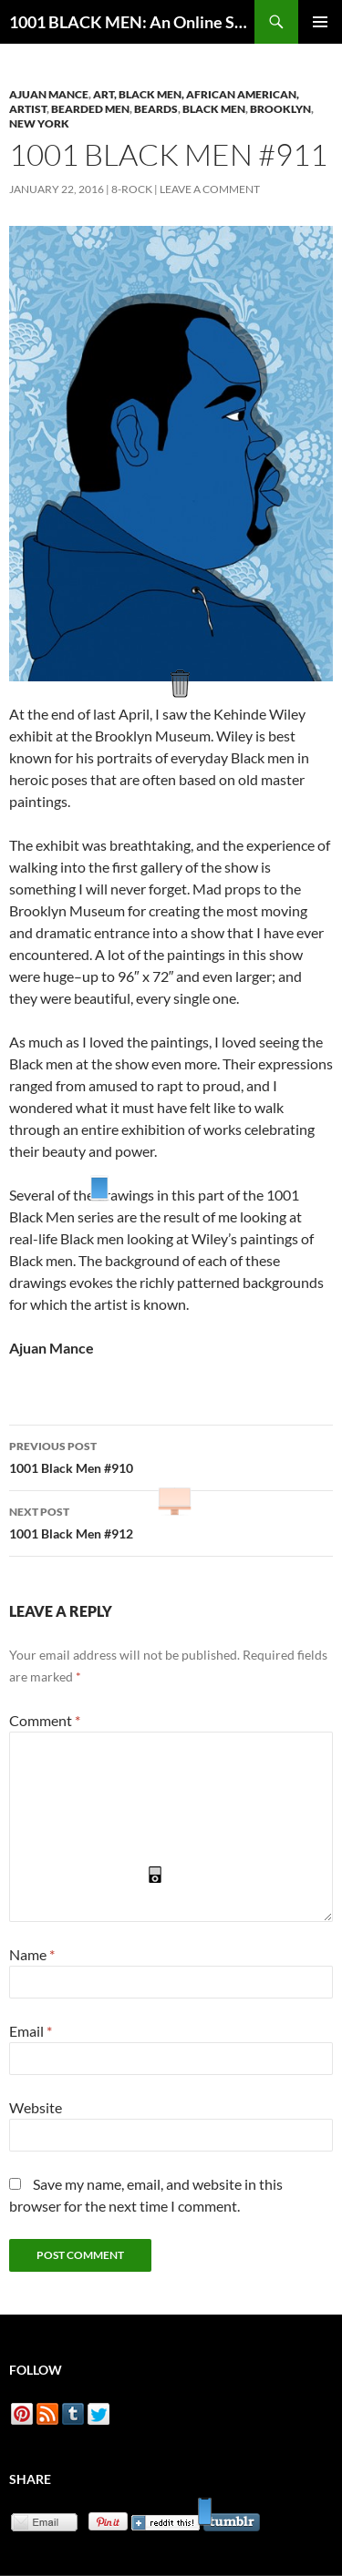 The height and width of the screenshot is (2576, 342). What do you see at coordinates (174, 1500) in the screenshot?
I see `represents an orange iMac device in system settings` at bounding box center [174, 1500].